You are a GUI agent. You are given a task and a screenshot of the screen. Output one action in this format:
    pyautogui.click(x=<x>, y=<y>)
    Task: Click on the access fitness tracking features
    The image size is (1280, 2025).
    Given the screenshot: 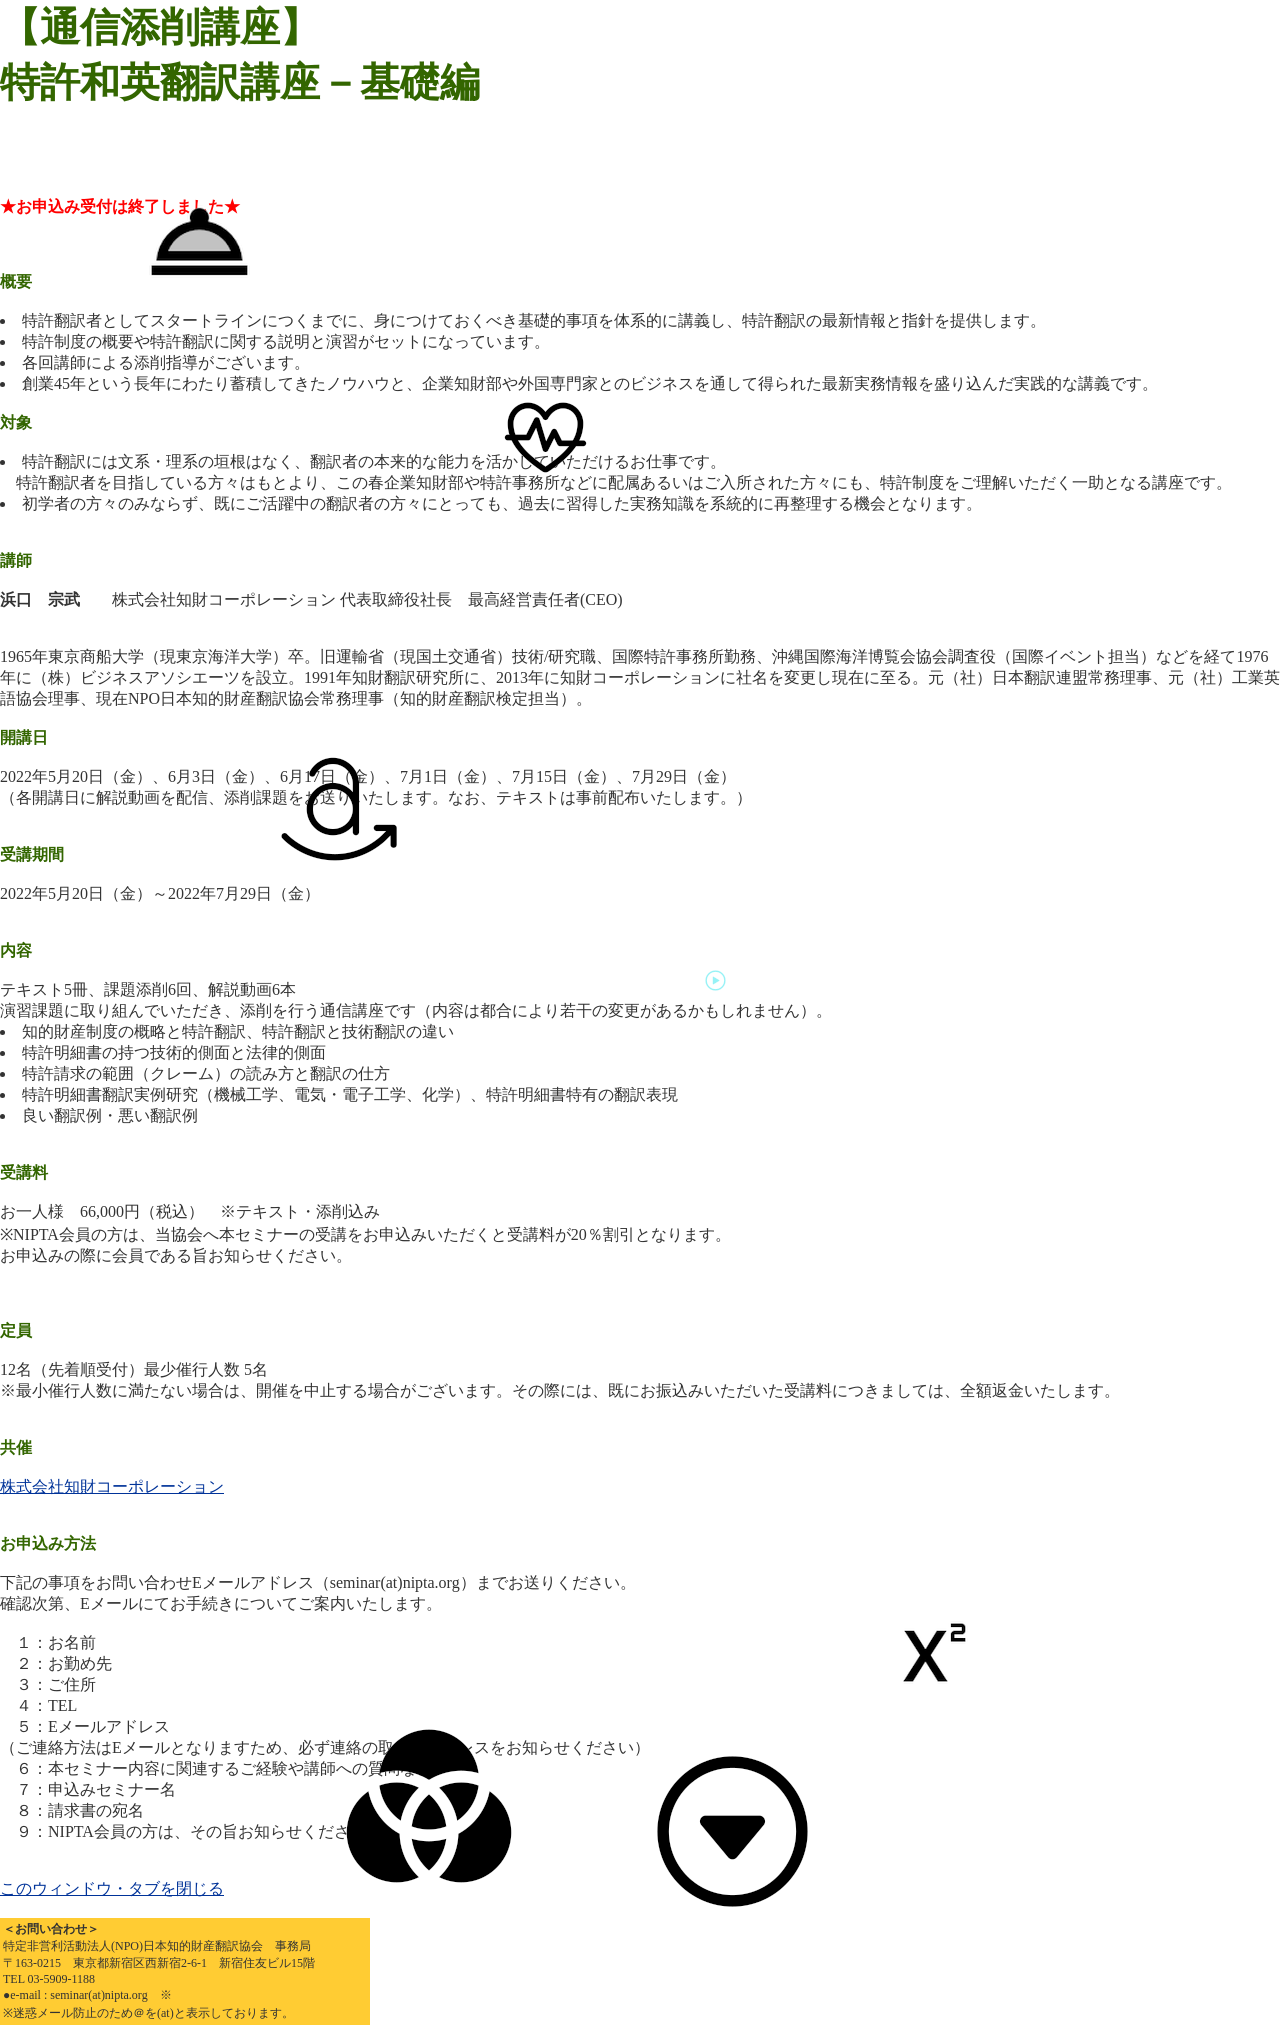 What is the action you would take?
    pyautogui.click(x=545, y=437)
    